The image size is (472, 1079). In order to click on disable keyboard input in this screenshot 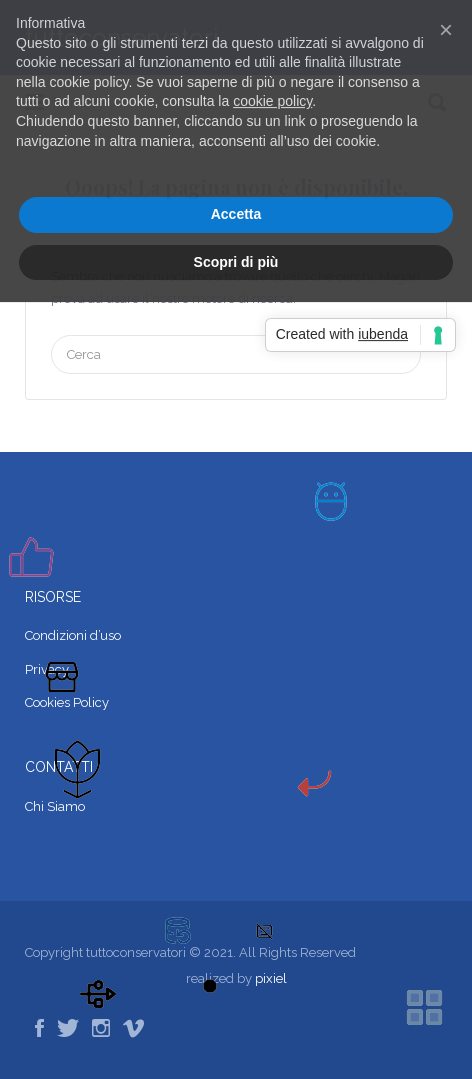, I will do `click(264, 931)`.